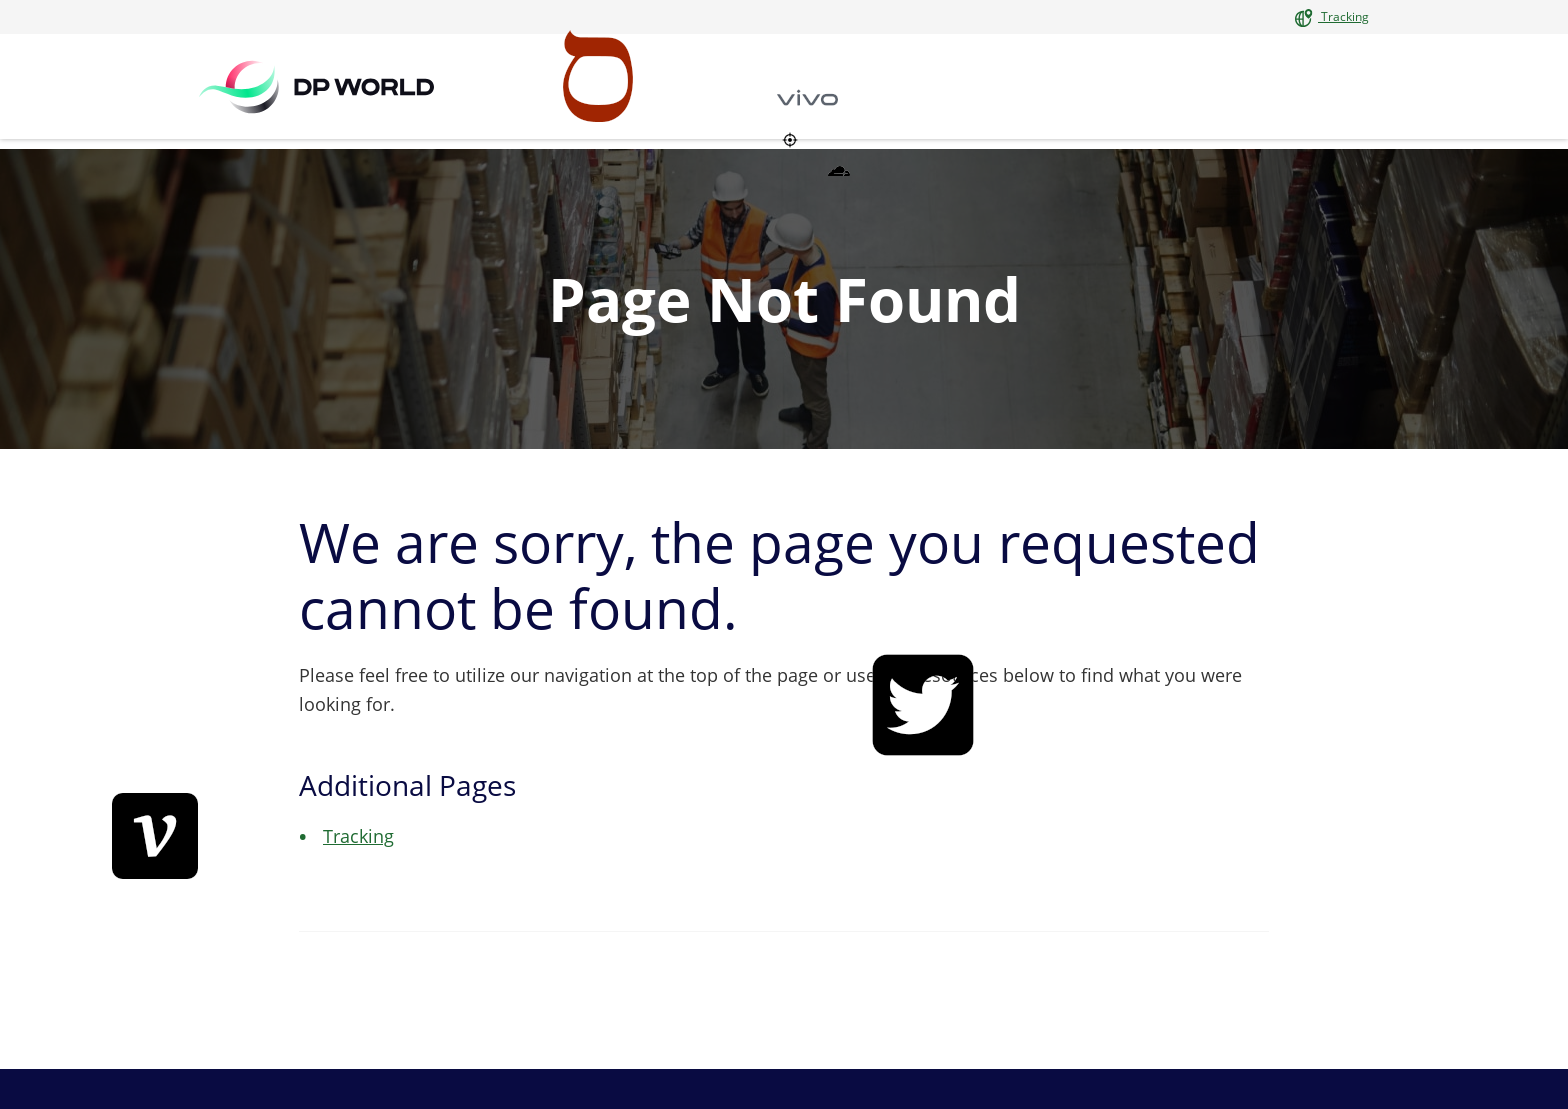 The height and width of the screenshot is (1109, 1568). Describe the element at coordinates (807, 97) in the screenshot. I see `vivo brand logo` at that location.